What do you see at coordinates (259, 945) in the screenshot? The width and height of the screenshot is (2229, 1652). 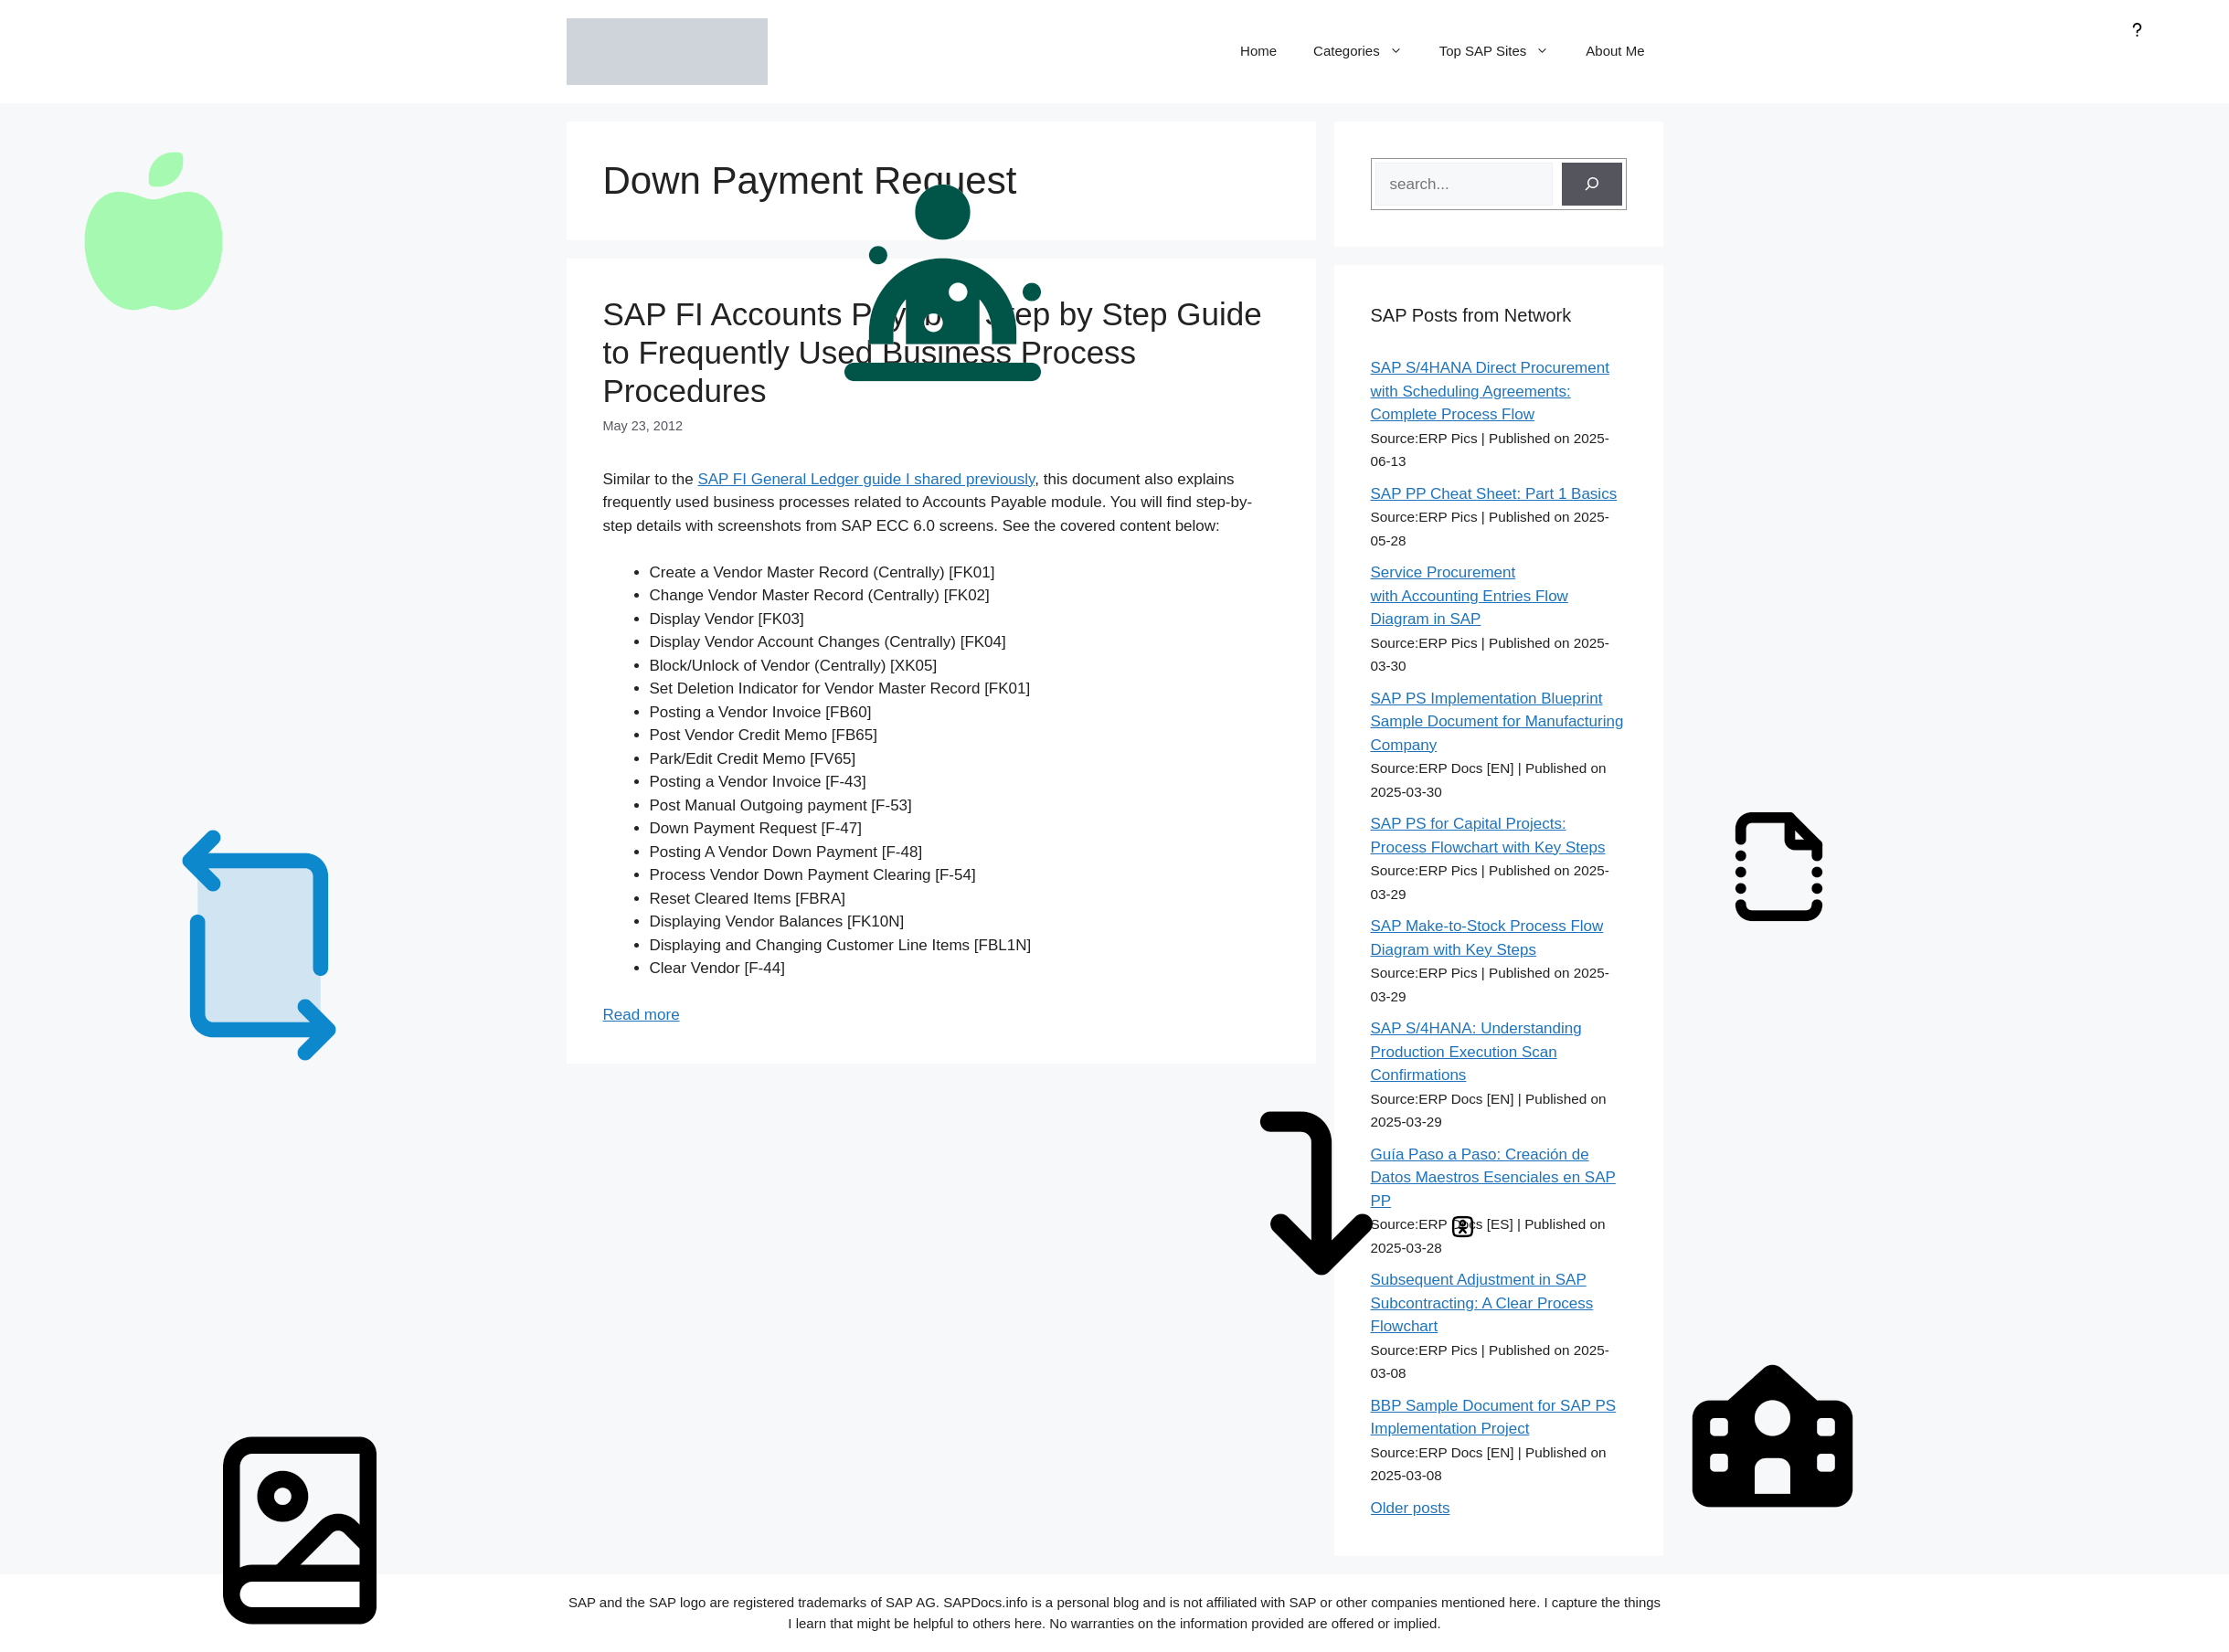 I see `rotate your device orientation` at bounding box center [259, 945].